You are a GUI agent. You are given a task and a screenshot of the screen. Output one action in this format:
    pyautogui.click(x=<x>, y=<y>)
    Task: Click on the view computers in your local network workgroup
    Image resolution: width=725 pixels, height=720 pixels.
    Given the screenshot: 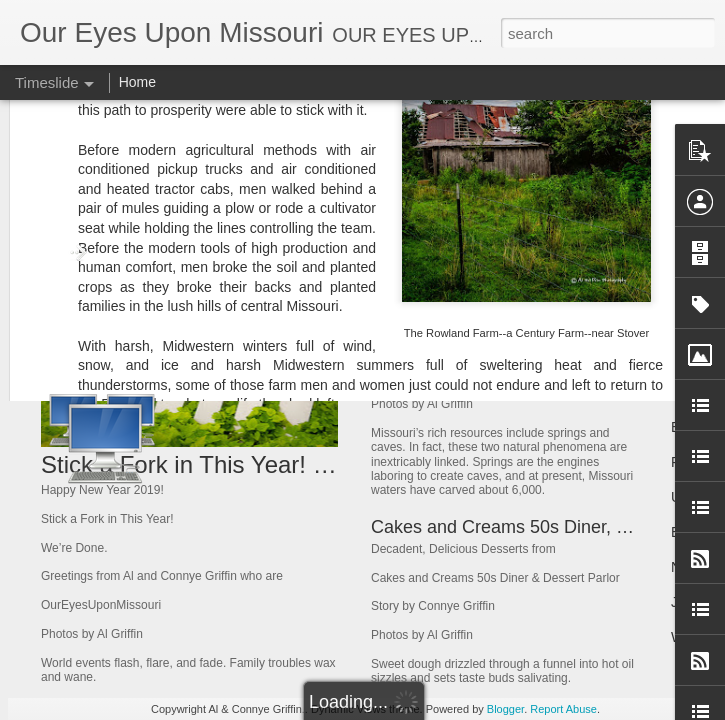 What is the action you would take?
    pyautogui.click(x=102, y=438)
    